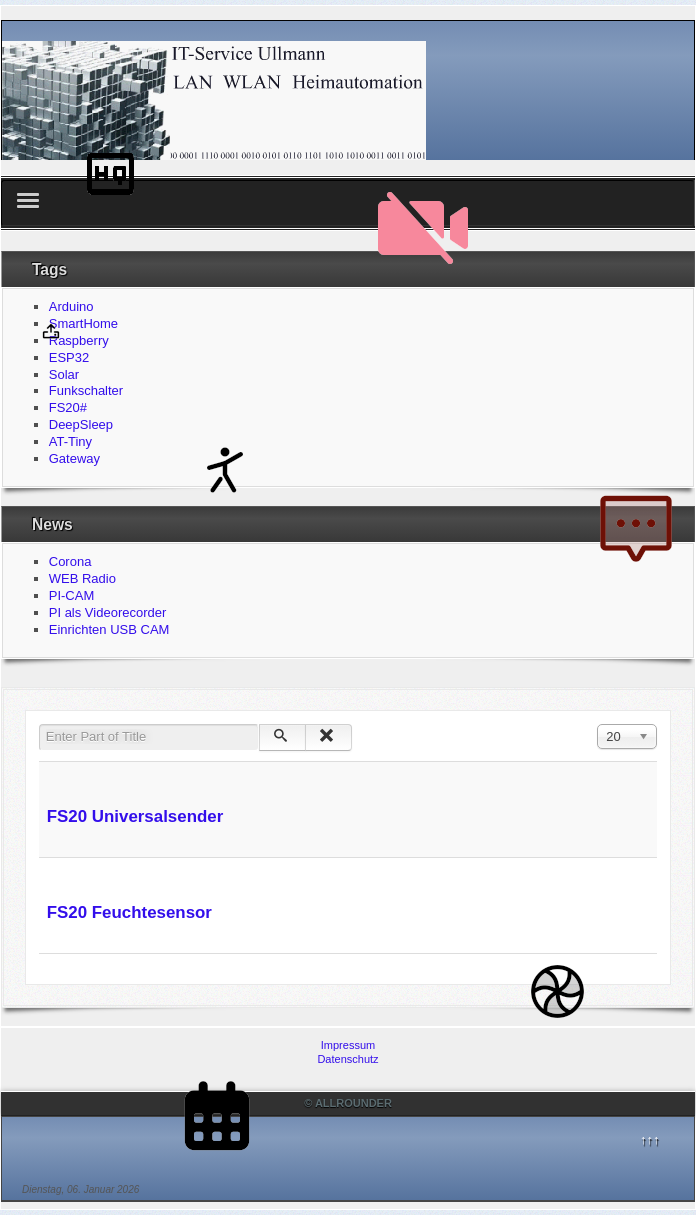 This screenshot has width=696, height=1215. What do you see at coordinates (110, 173) in the screenshot?
I see `indicates high quality media or streaming option` at bounding box center [110, 173].